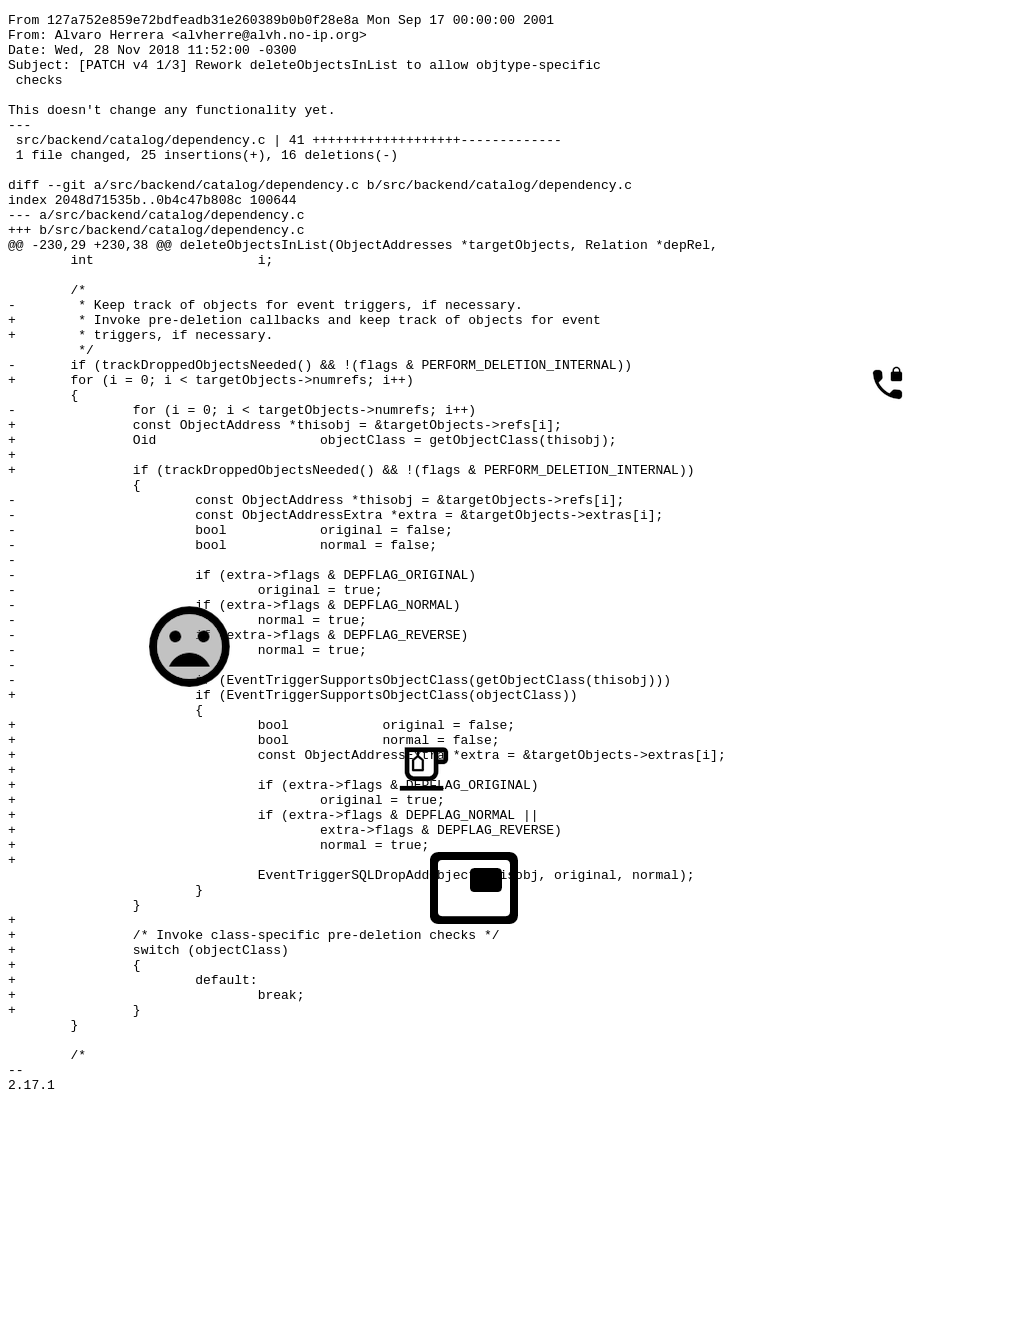  What do you see at coordinates (887, 384) in the screenshot?
I see `indicates phone or call features are locked` at bounding box center [887, 384].